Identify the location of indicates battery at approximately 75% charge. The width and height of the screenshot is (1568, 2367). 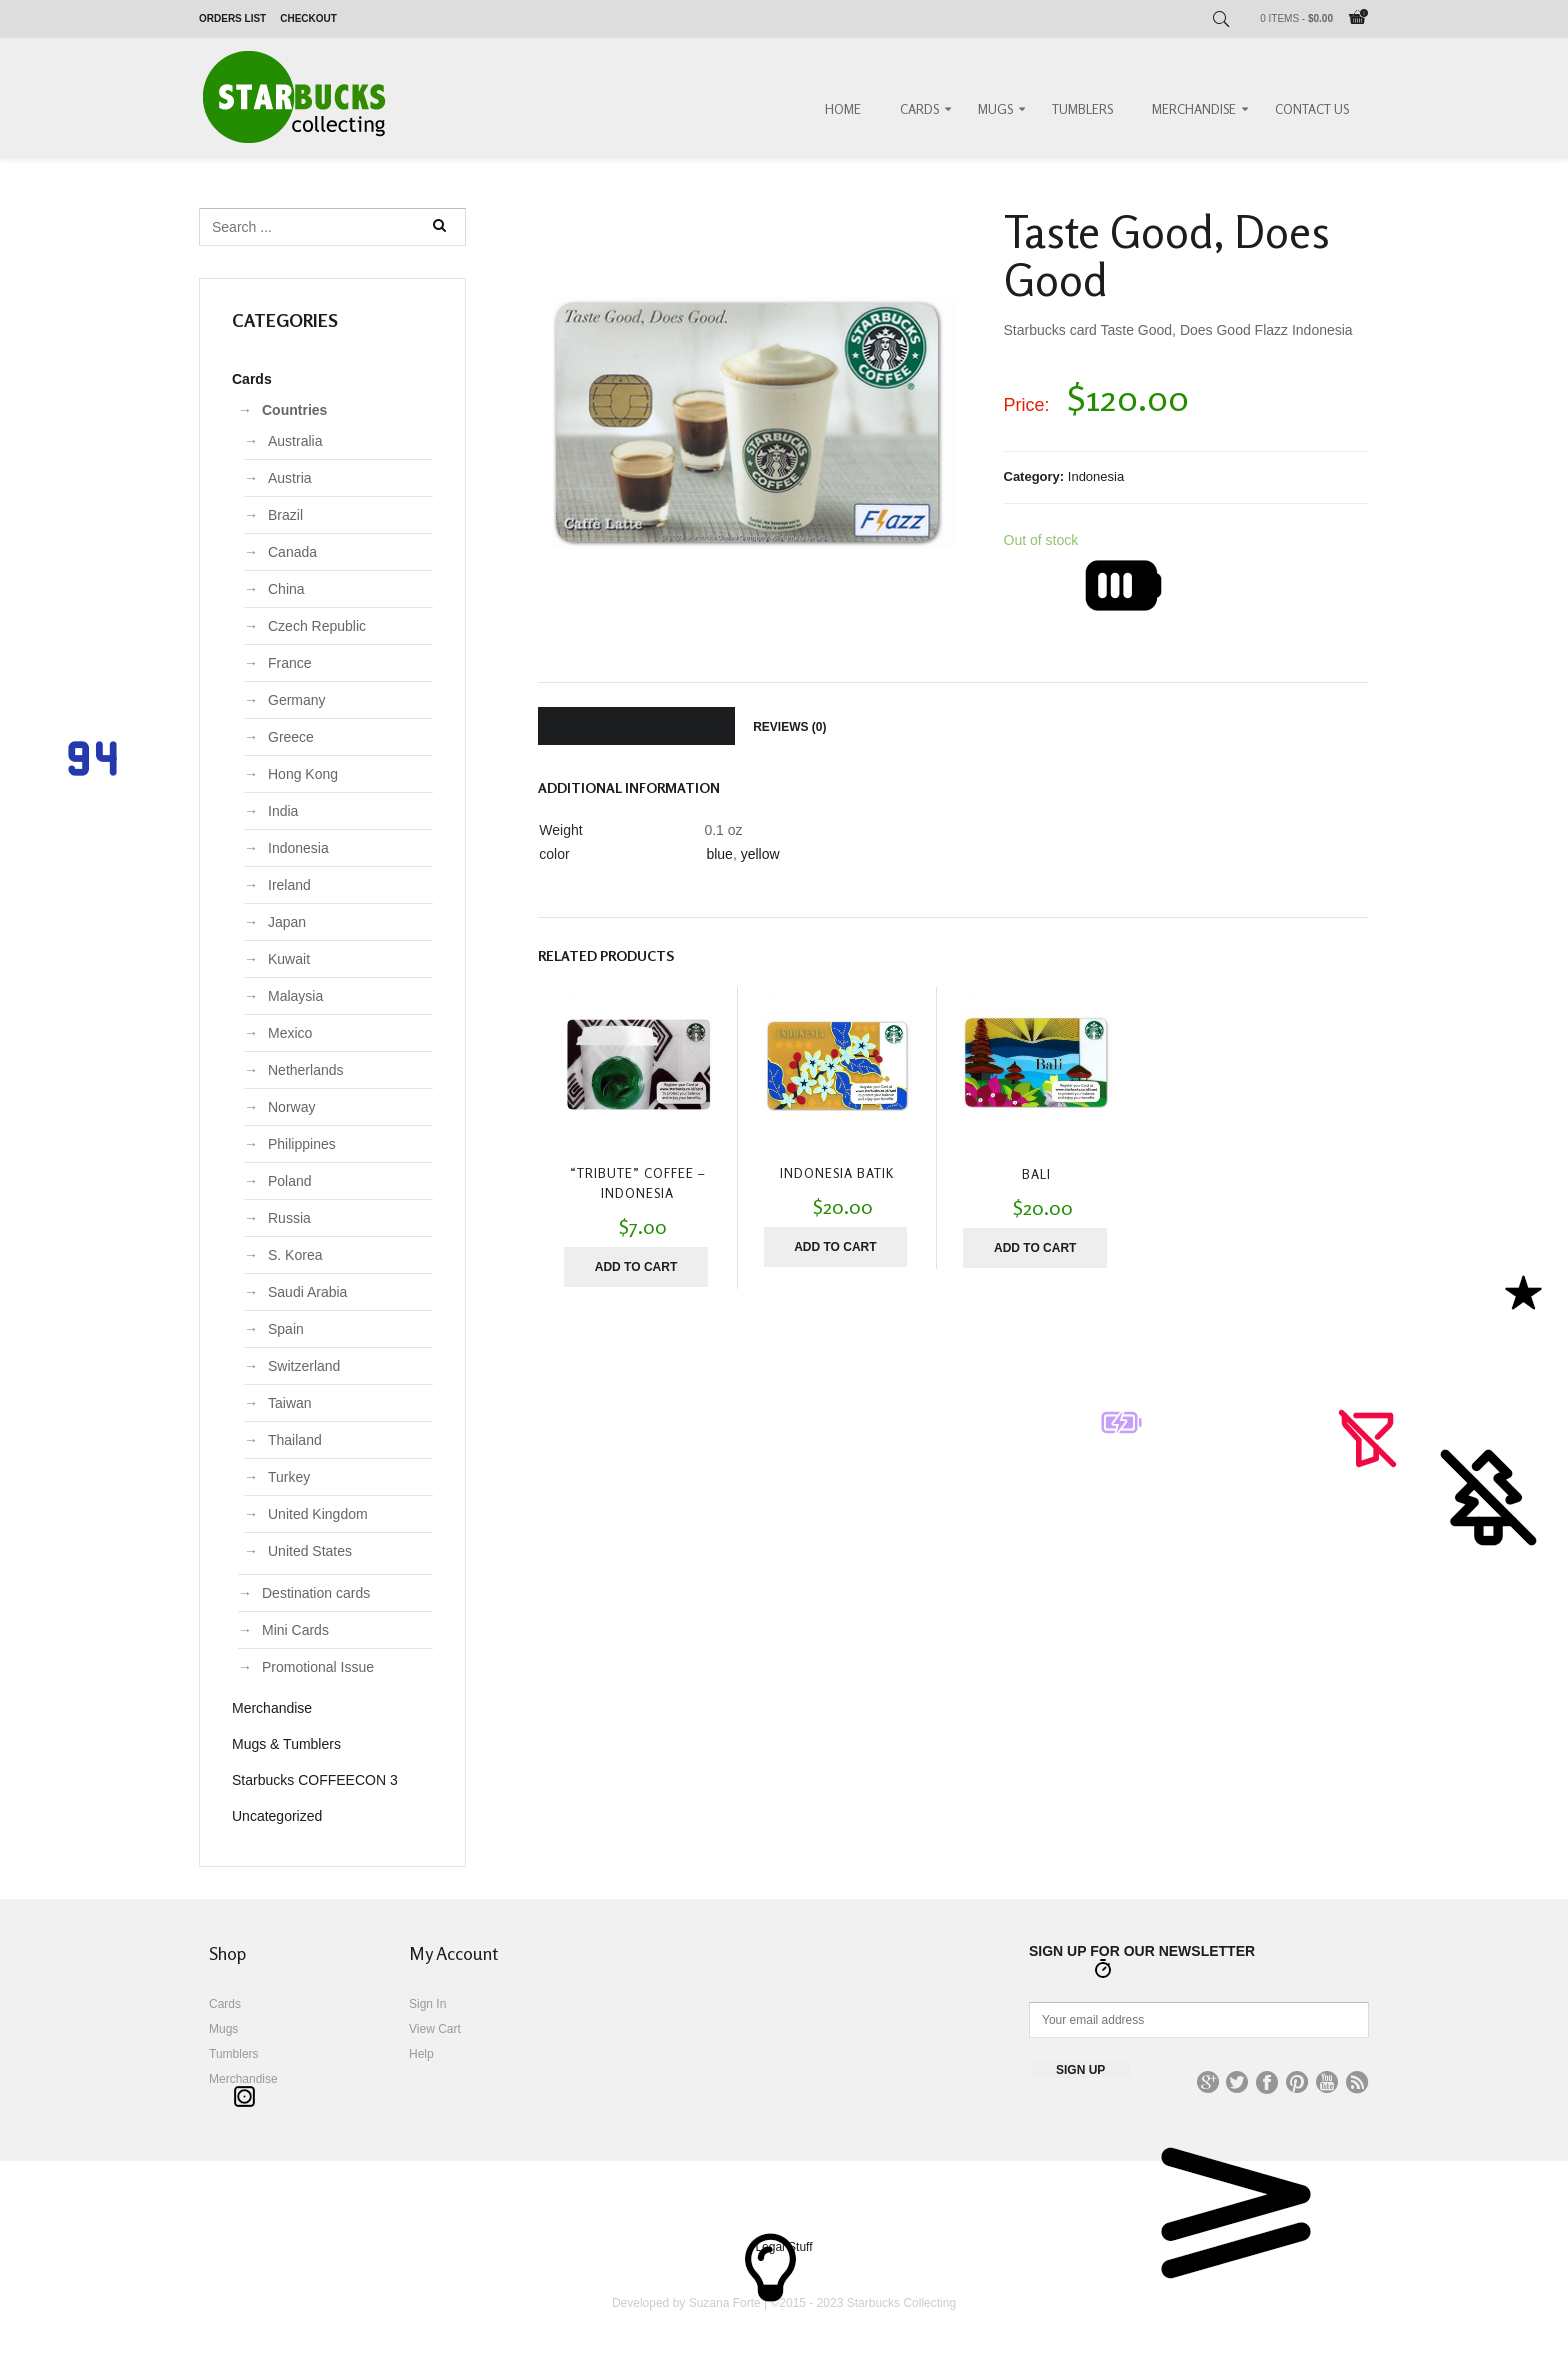
(1123, 585).